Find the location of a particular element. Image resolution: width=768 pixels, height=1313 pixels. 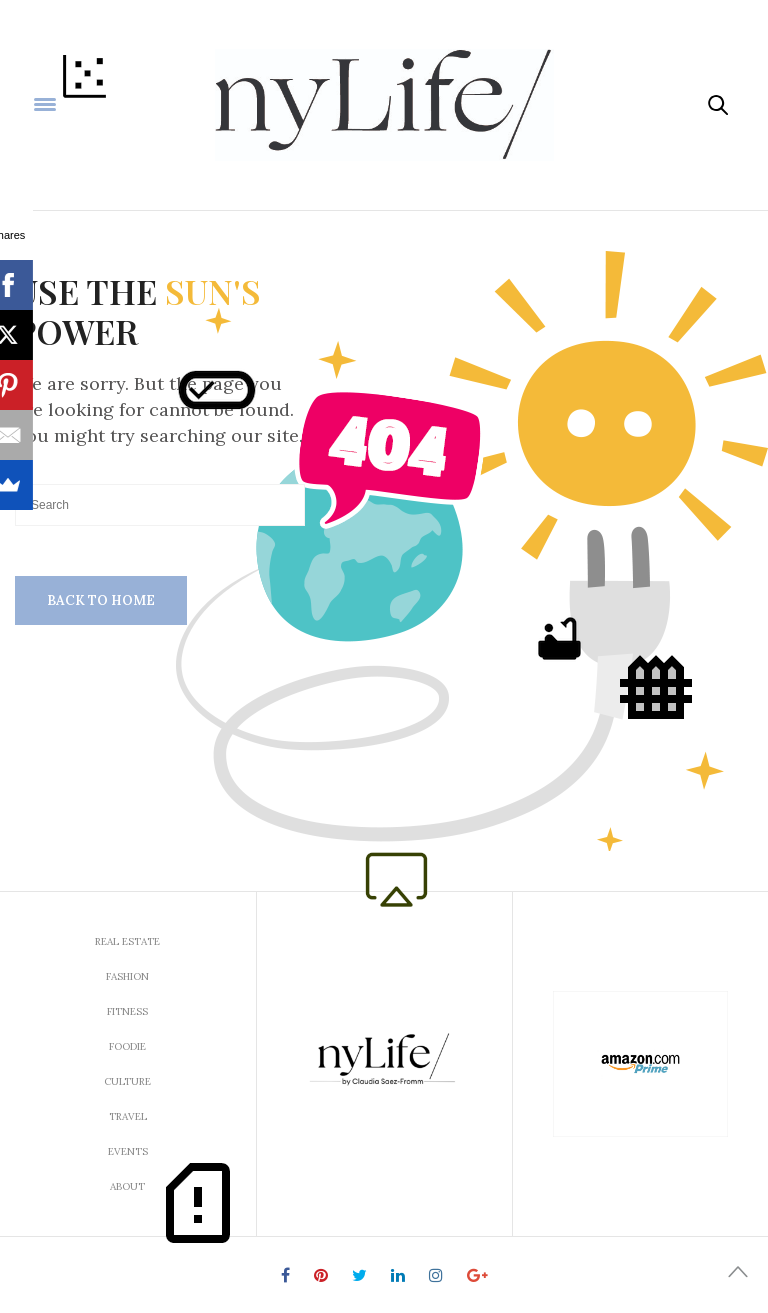

edit or modify attribute settings is located at coordinates (217, 390).